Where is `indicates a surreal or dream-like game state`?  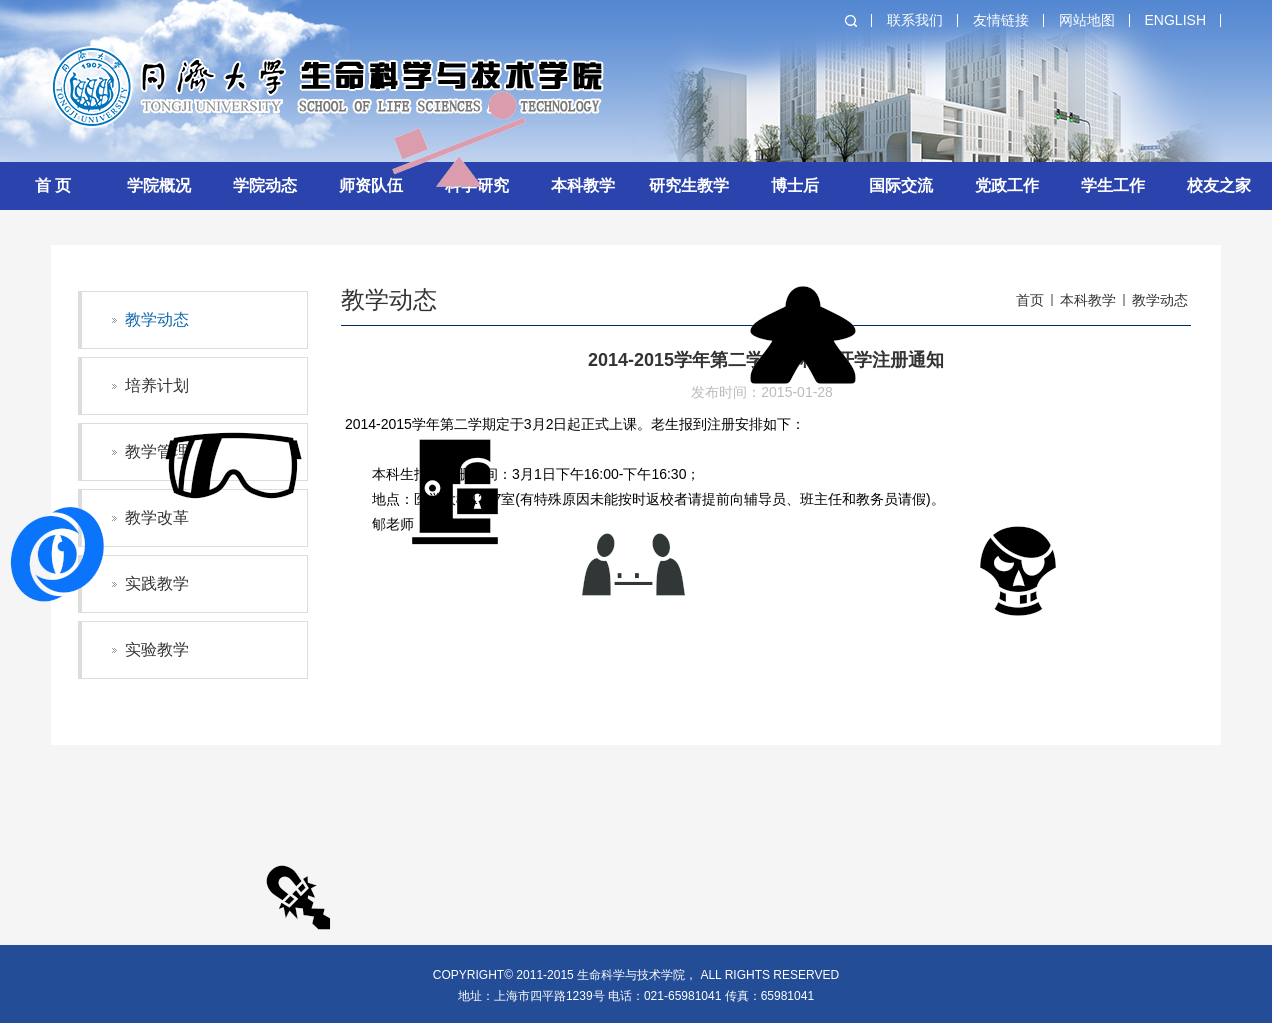 indicates a surreal or dream-like game state is located at coordinates (57, 554).